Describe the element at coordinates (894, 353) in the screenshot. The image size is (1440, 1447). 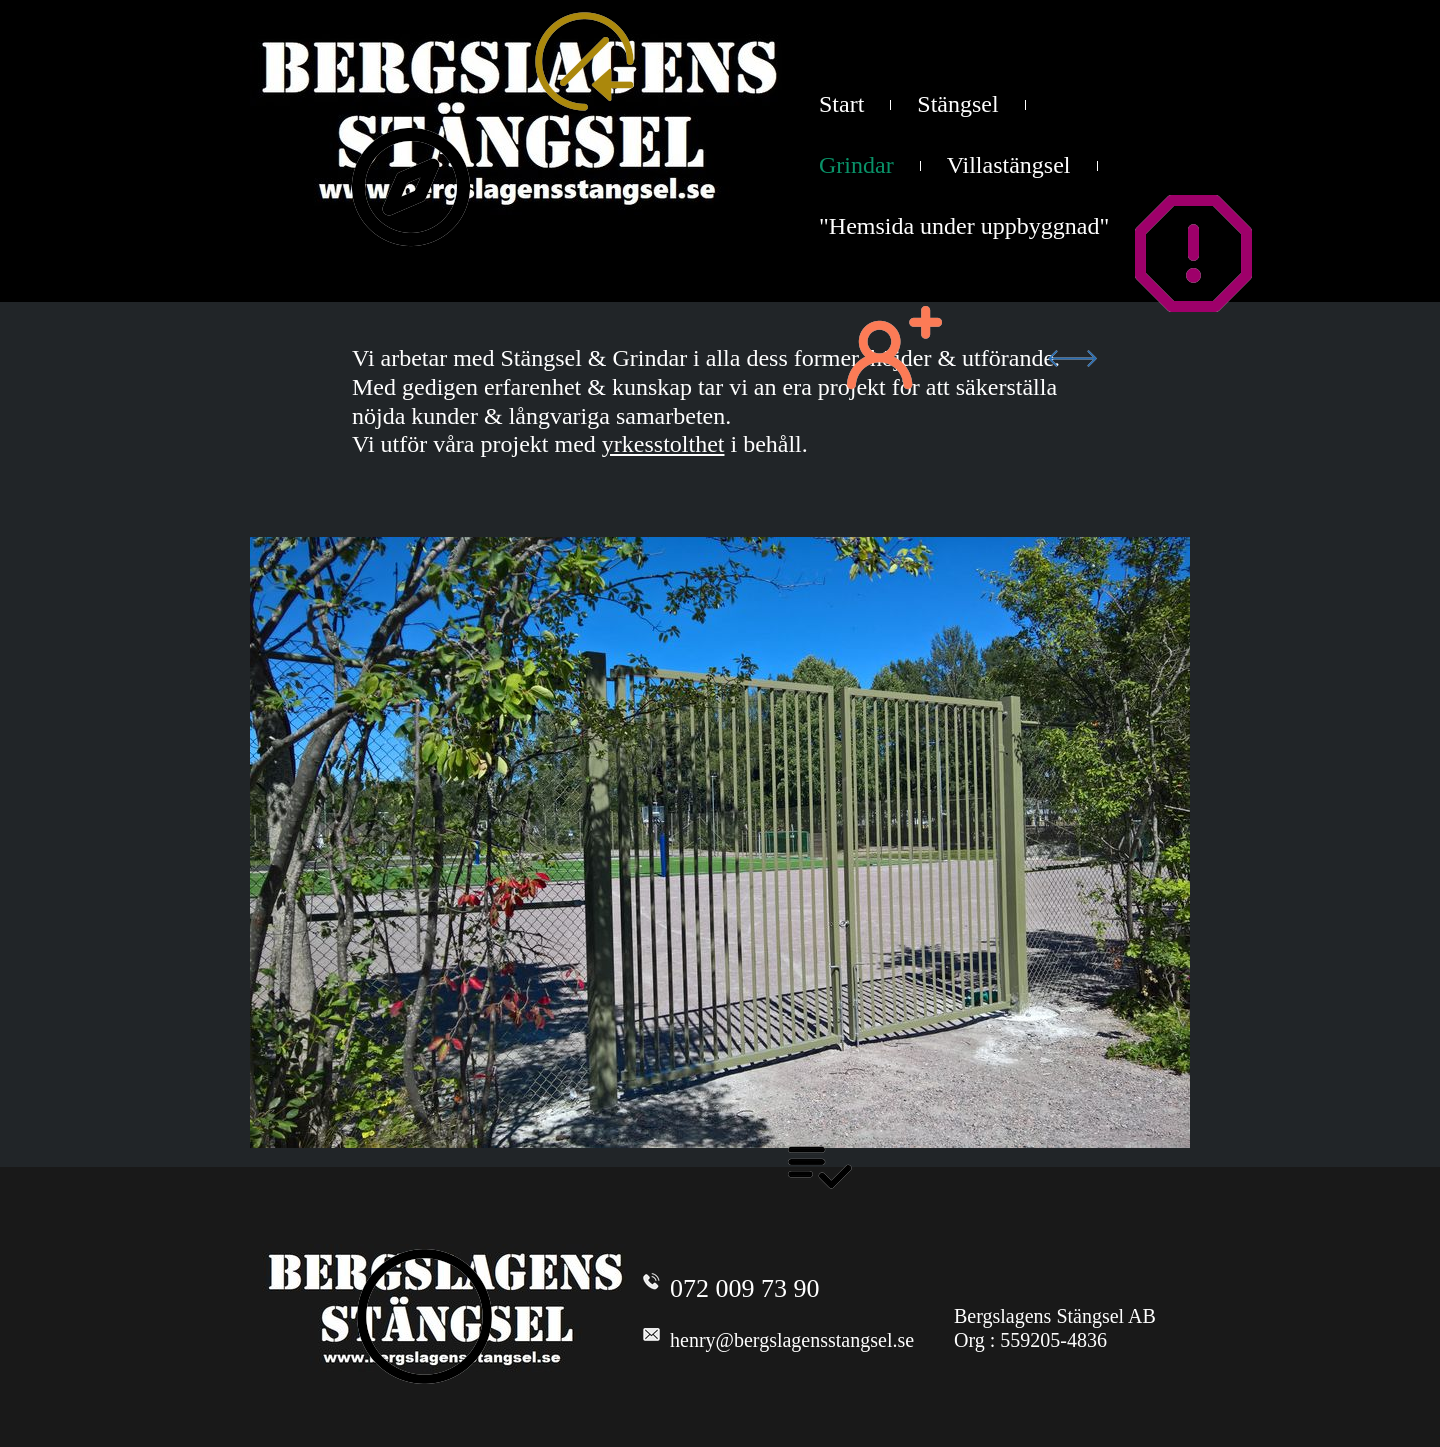
I see `add a new contact or friend` at that location.